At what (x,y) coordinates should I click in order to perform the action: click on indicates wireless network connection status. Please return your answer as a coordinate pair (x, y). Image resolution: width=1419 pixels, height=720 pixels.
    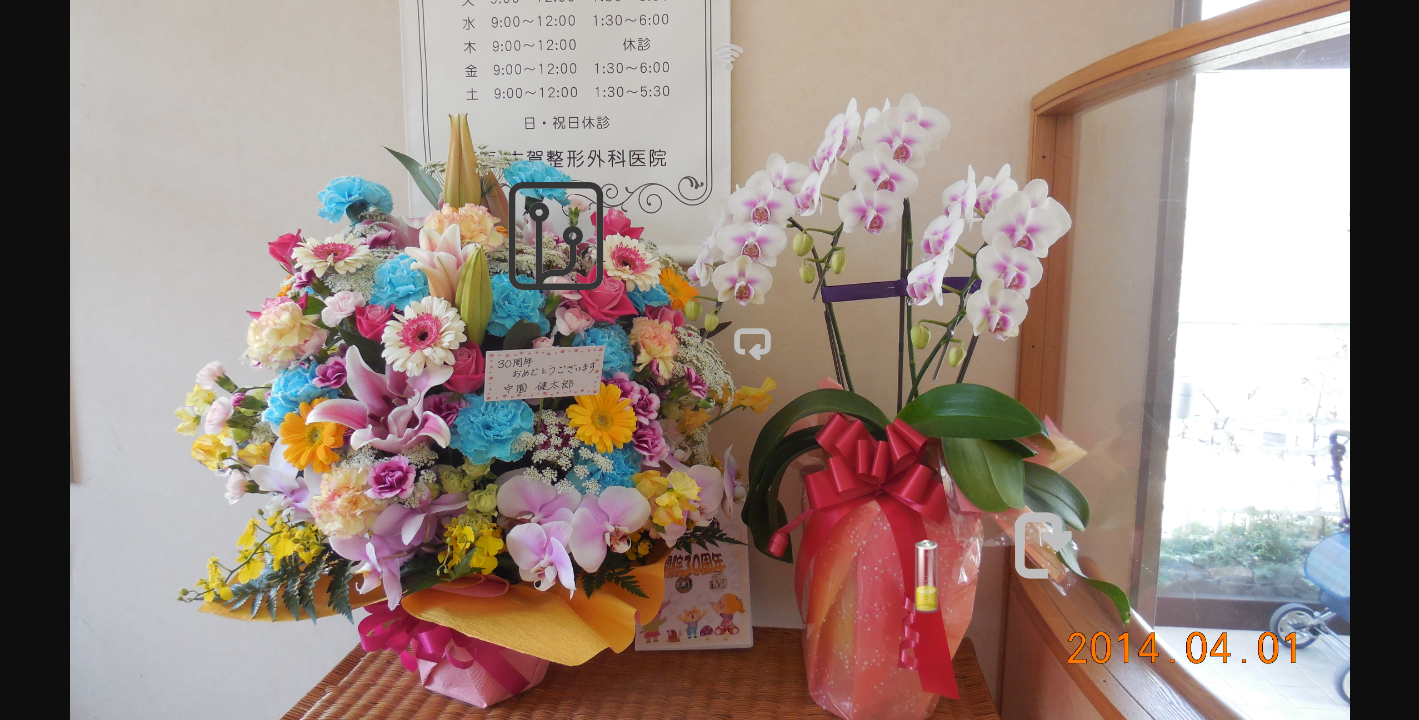
    Looking at the image, I should click on (728, 56).